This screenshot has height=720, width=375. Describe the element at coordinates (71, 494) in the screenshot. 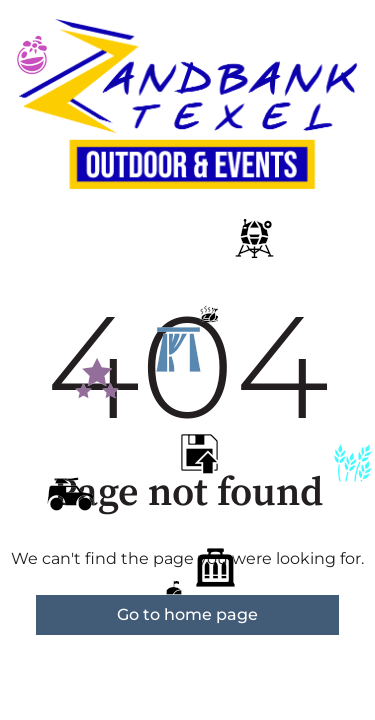

I see `select jeep or off-road vehicle` at that location.